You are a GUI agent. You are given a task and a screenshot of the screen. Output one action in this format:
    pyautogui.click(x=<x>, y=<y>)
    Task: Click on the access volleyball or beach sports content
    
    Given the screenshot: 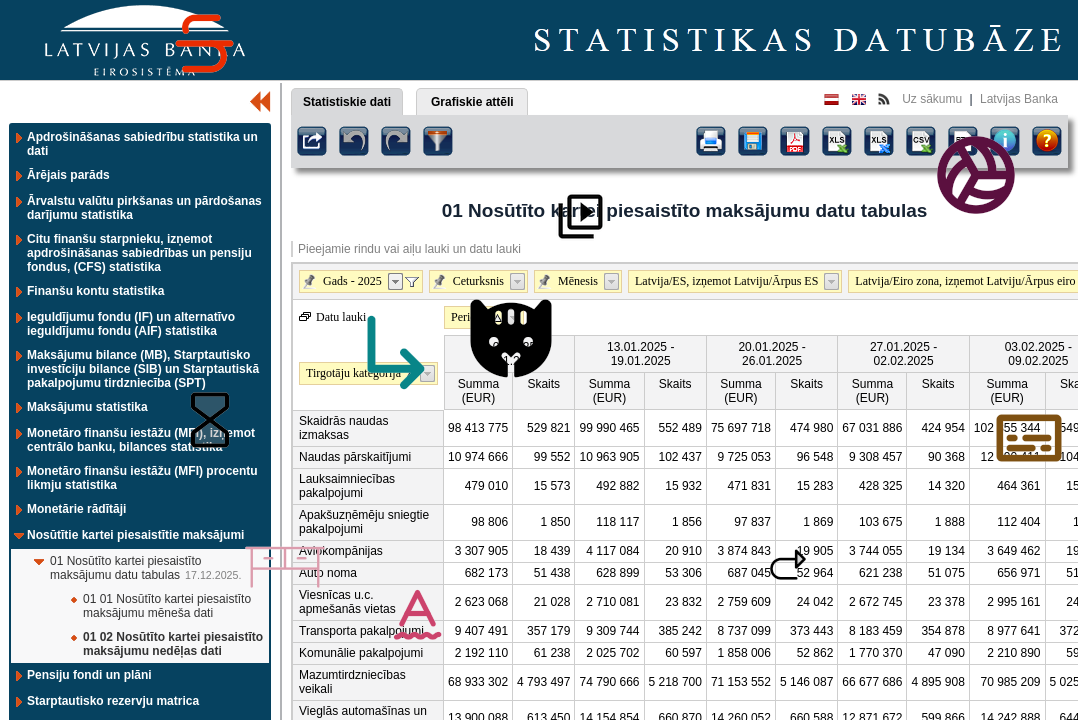 What is the action you would take?
    pyautogui.click(x=976, y=175)
    